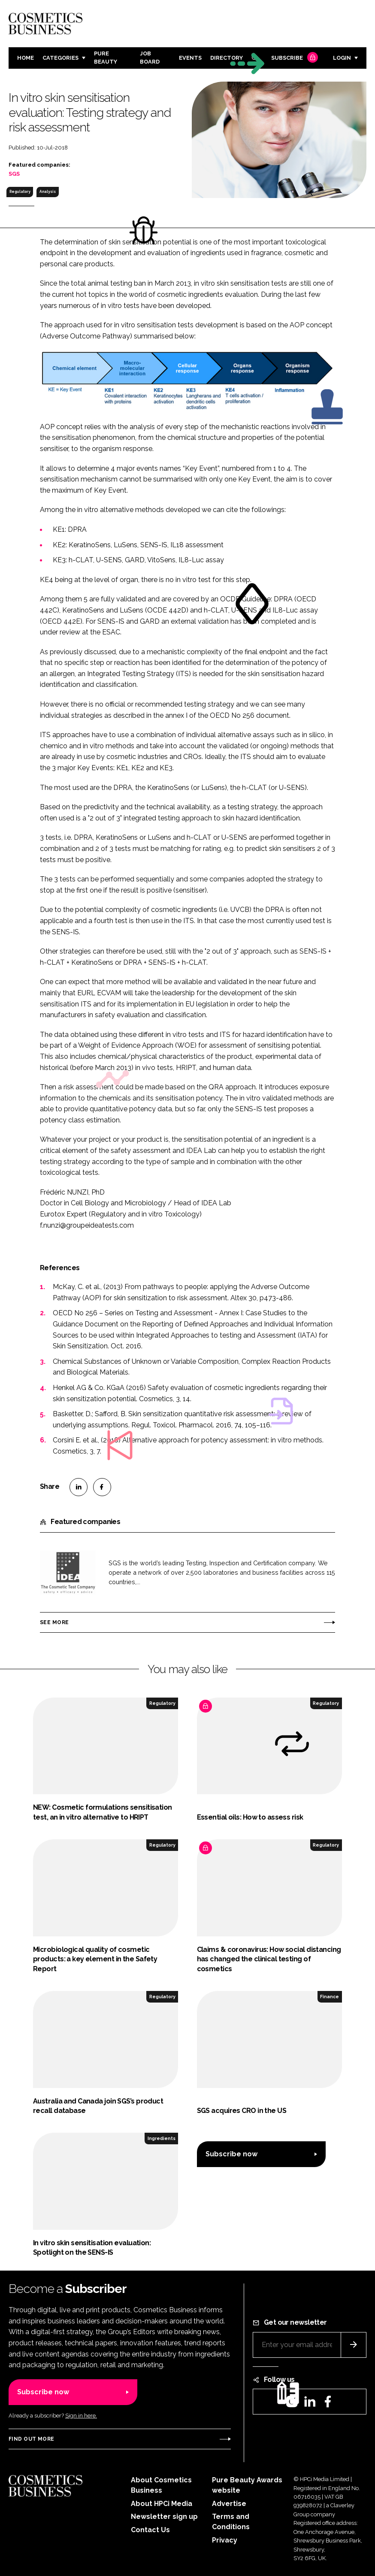 This screenshot has width=375, height=2576. Describe the element at coordinates (247, 64) in the screenshot. I see `continue to next step` at that location.